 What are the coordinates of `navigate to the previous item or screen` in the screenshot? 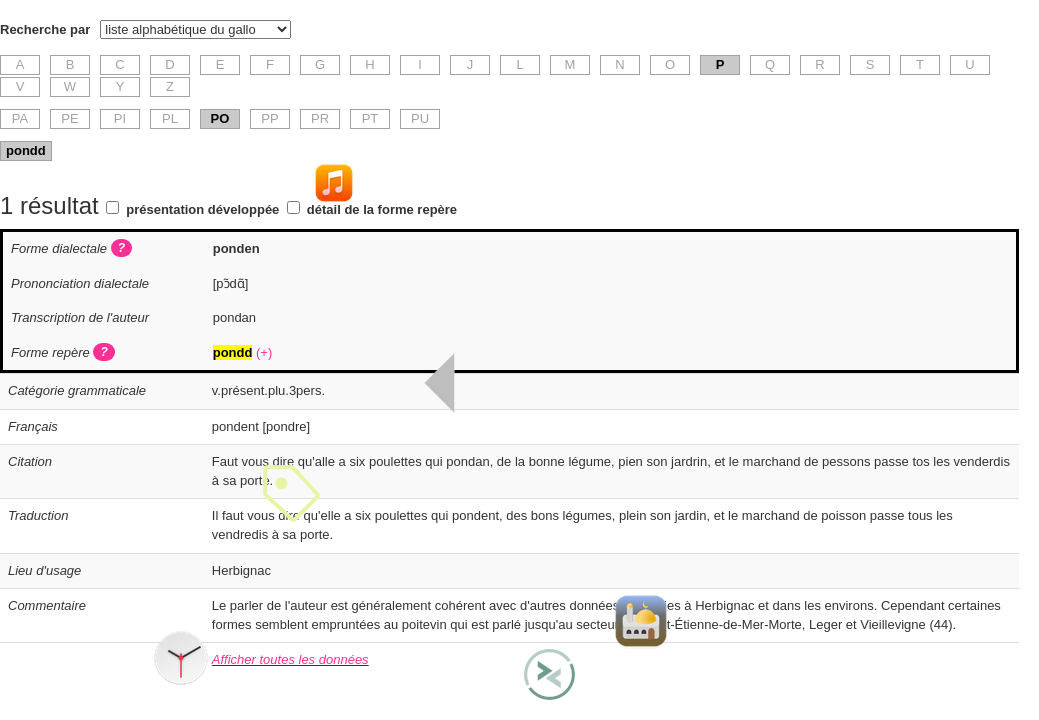 It's located at (442, 383).